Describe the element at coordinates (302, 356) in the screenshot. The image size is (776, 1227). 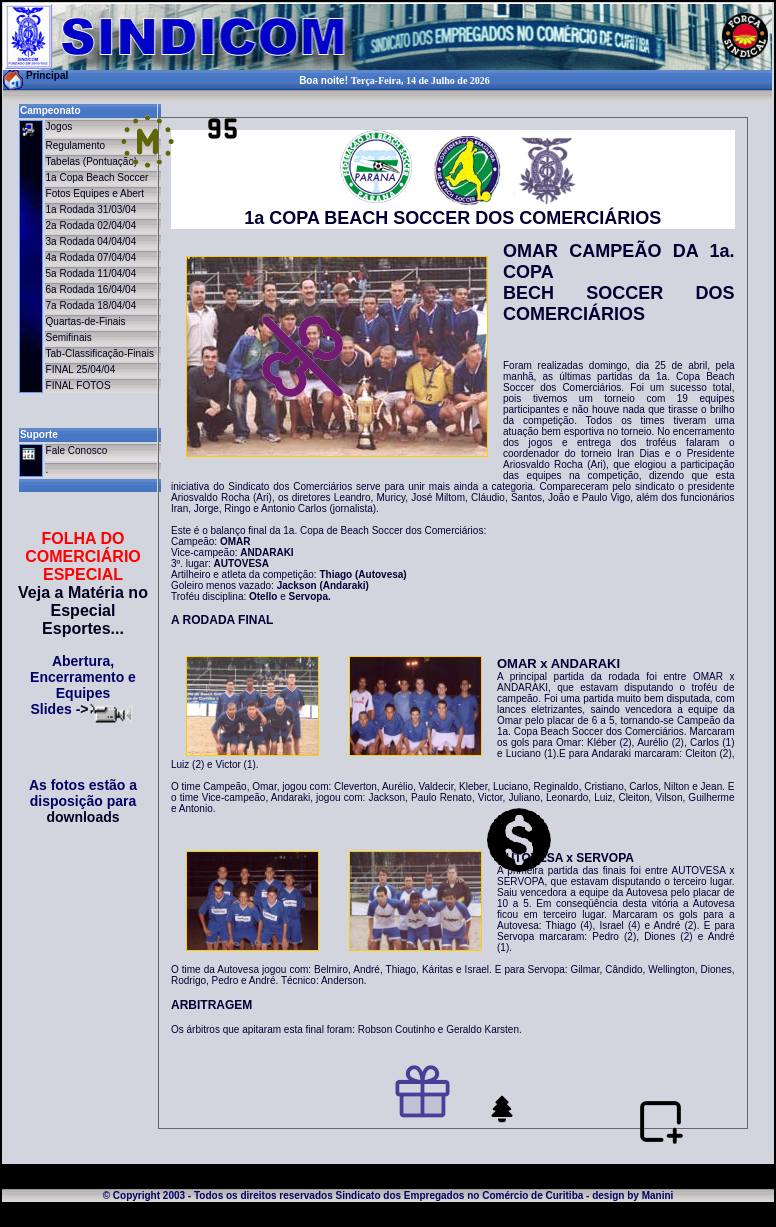
I see `no treats available for pet` at that location.